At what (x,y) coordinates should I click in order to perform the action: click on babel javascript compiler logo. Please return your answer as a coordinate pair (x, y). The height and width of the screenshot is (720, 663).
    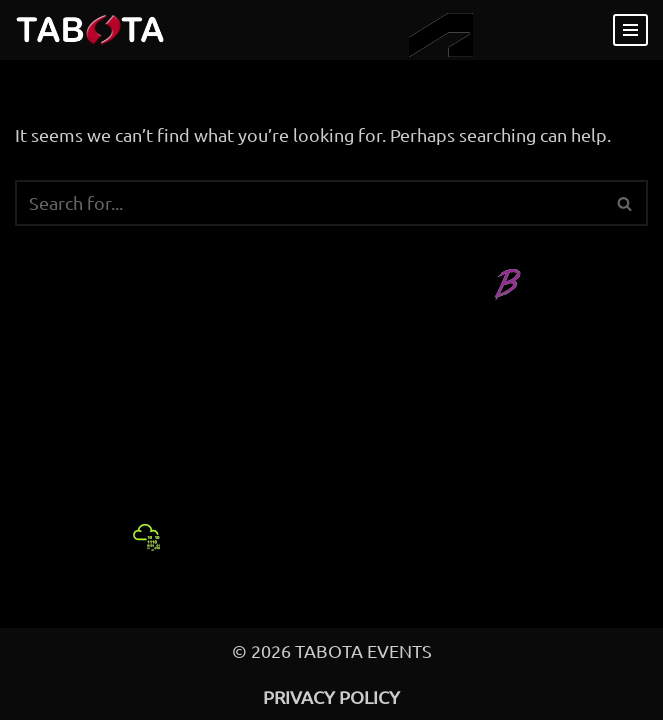
    Looking at the image, I should click on (507, 284).